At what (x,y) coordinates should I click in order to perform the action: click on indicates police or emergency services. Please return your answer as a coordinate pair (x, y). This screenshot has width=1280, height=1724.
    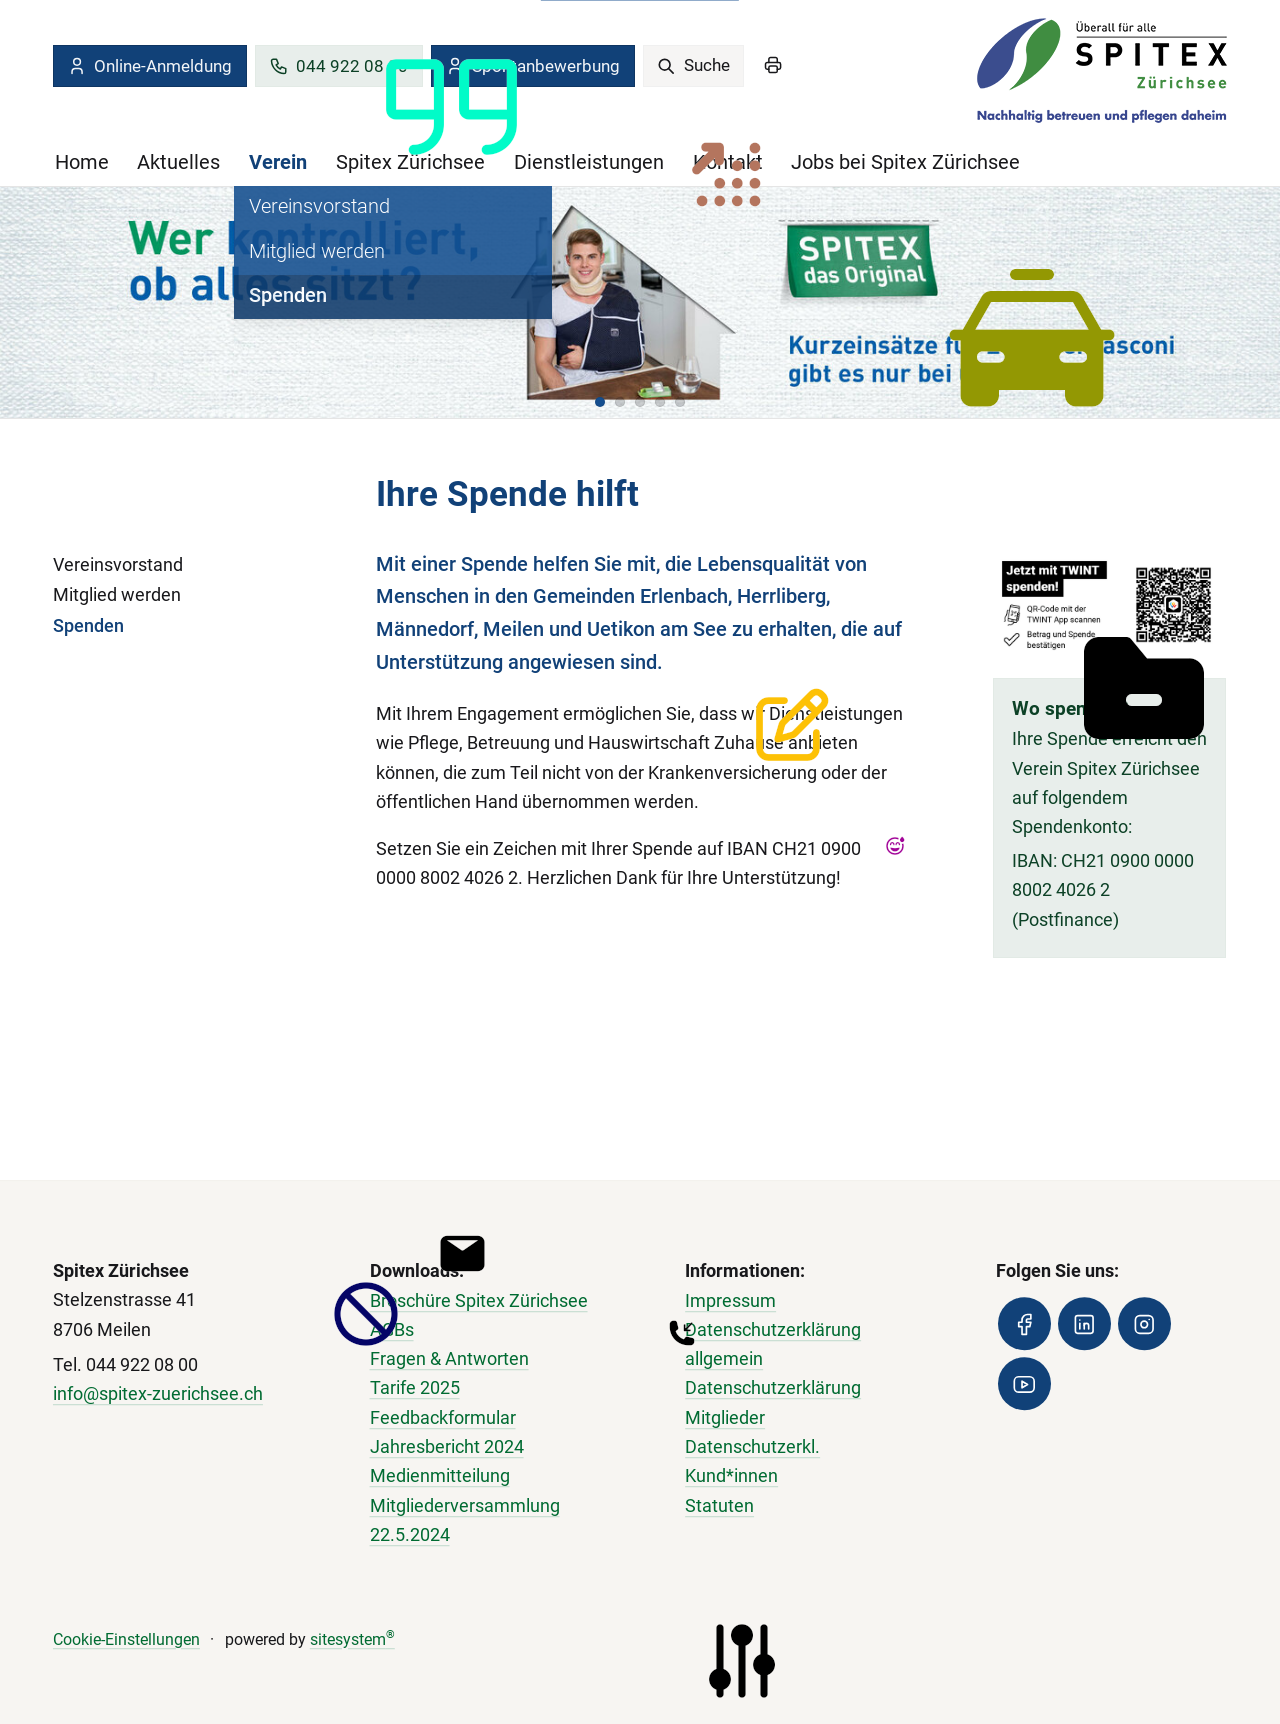
    Looking at the image, I should click on (1032, 346).